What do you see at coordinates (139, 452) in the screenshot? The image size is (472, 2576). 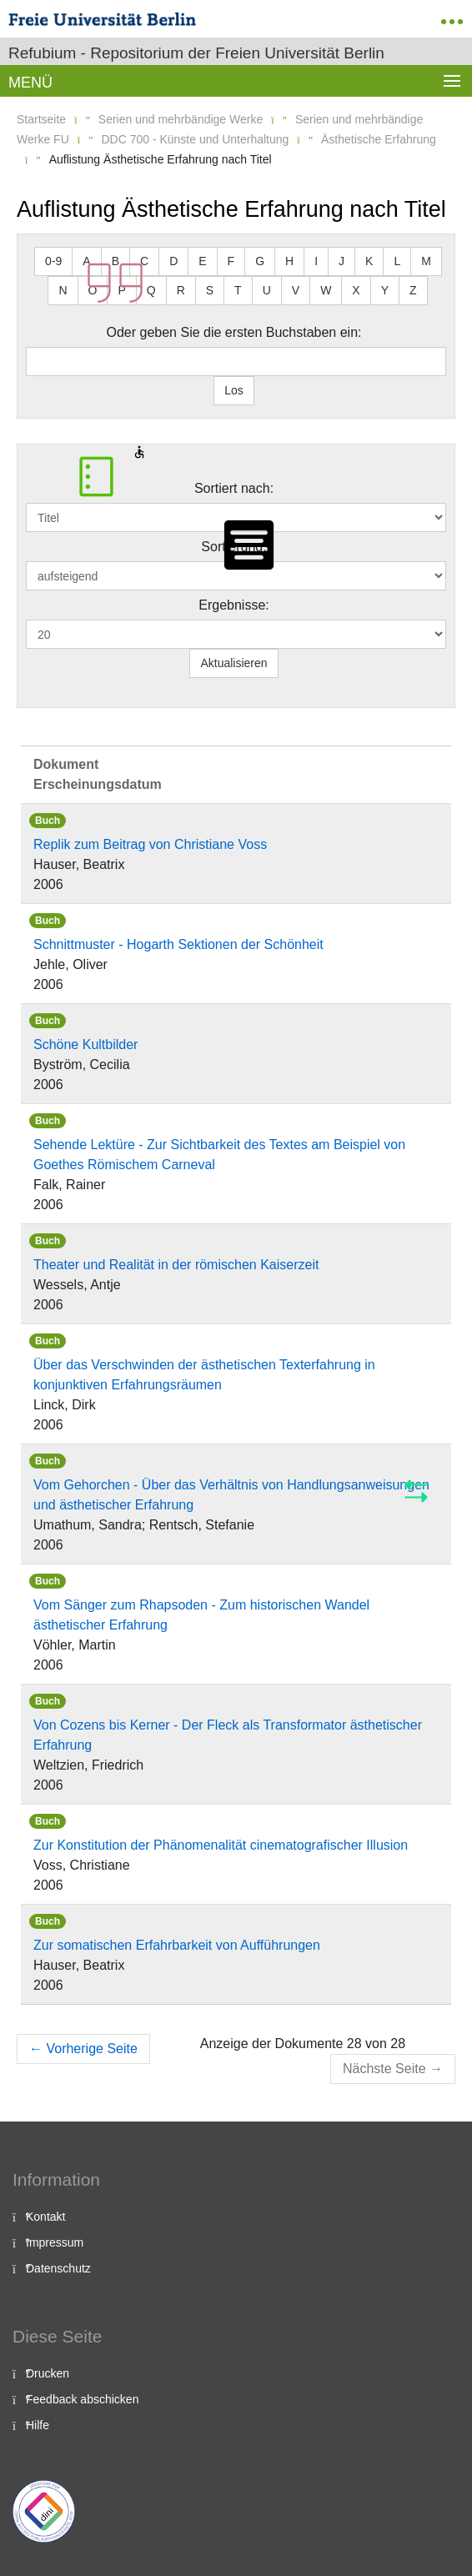 I see `indicates wheelchair accessibility` at bounding box center [139, 452].